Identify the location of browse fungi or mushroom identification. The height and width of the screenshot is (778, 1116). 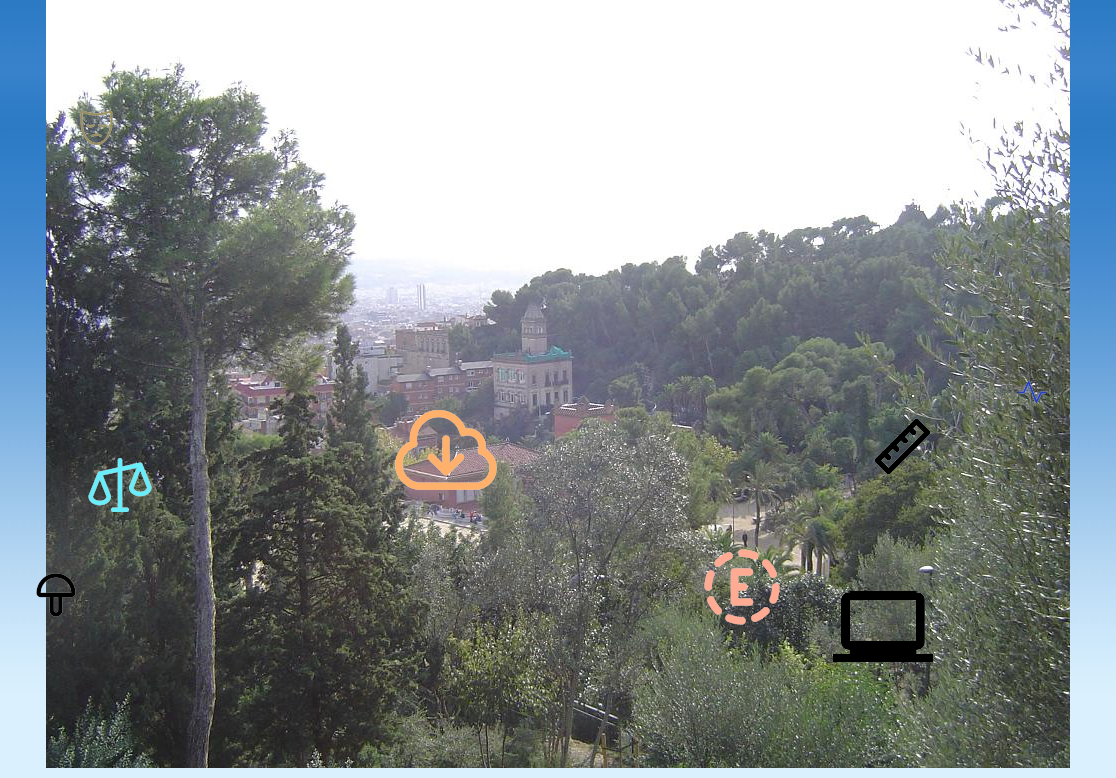
(56, 595).